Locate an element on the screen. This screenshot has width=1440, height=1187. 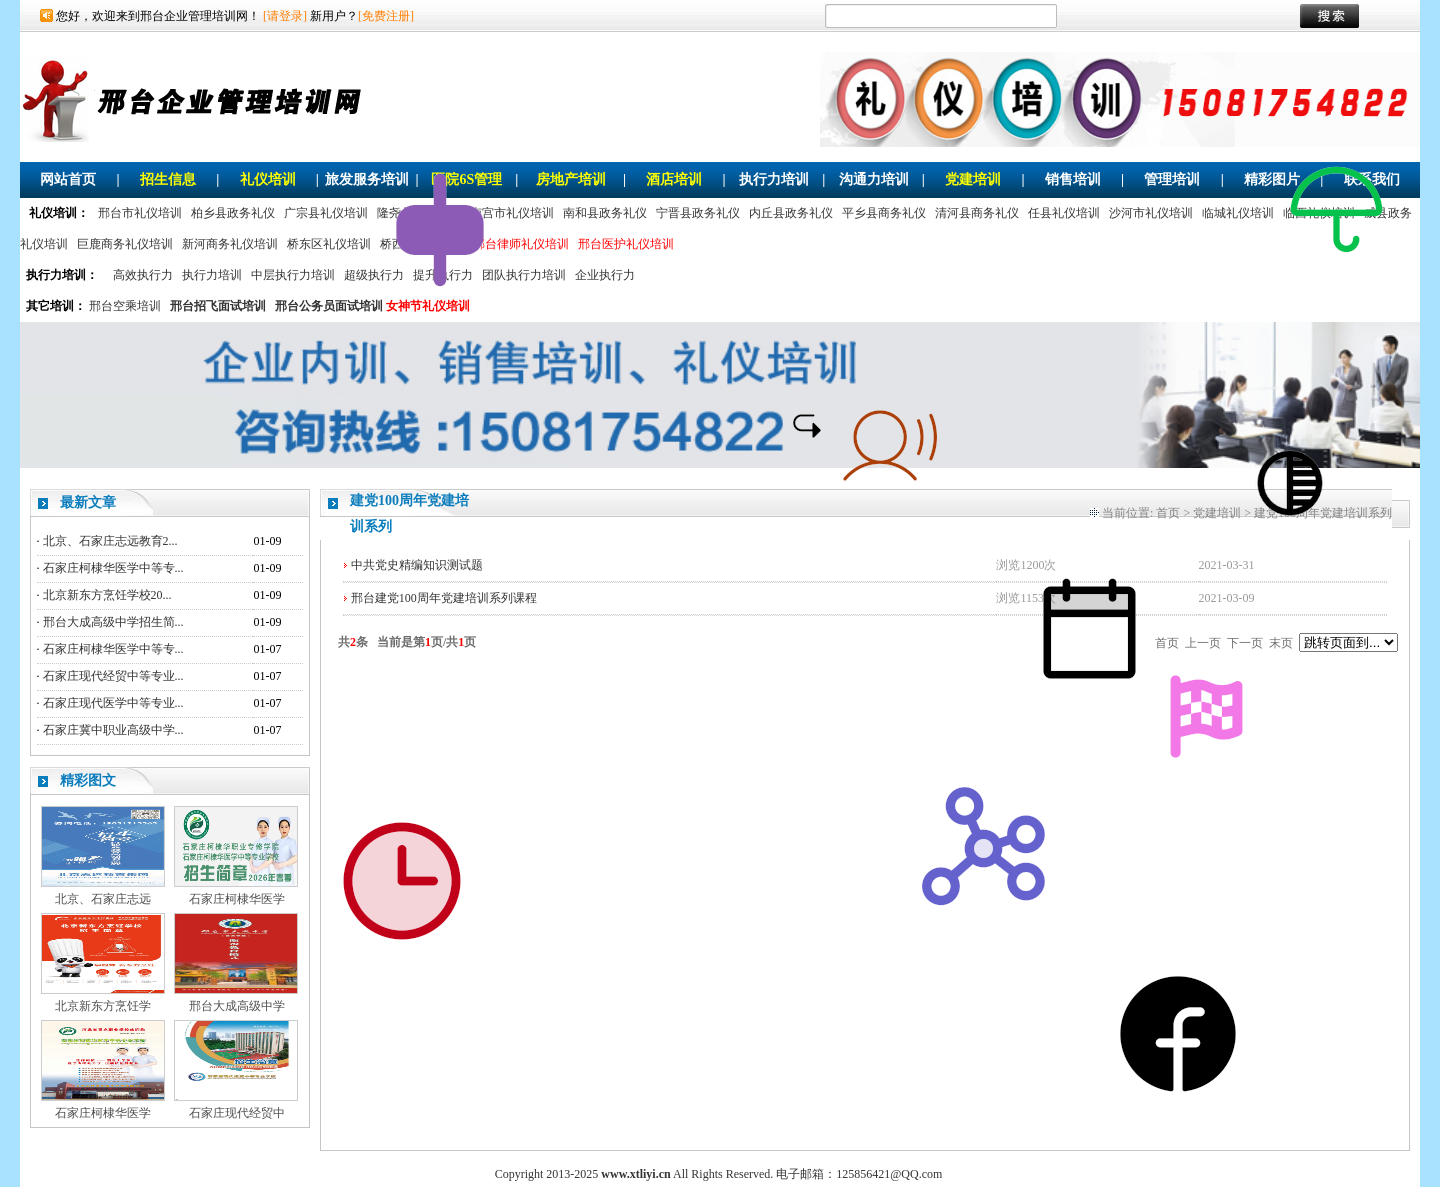
center align content horizontally is located at coordinates (440, 230).